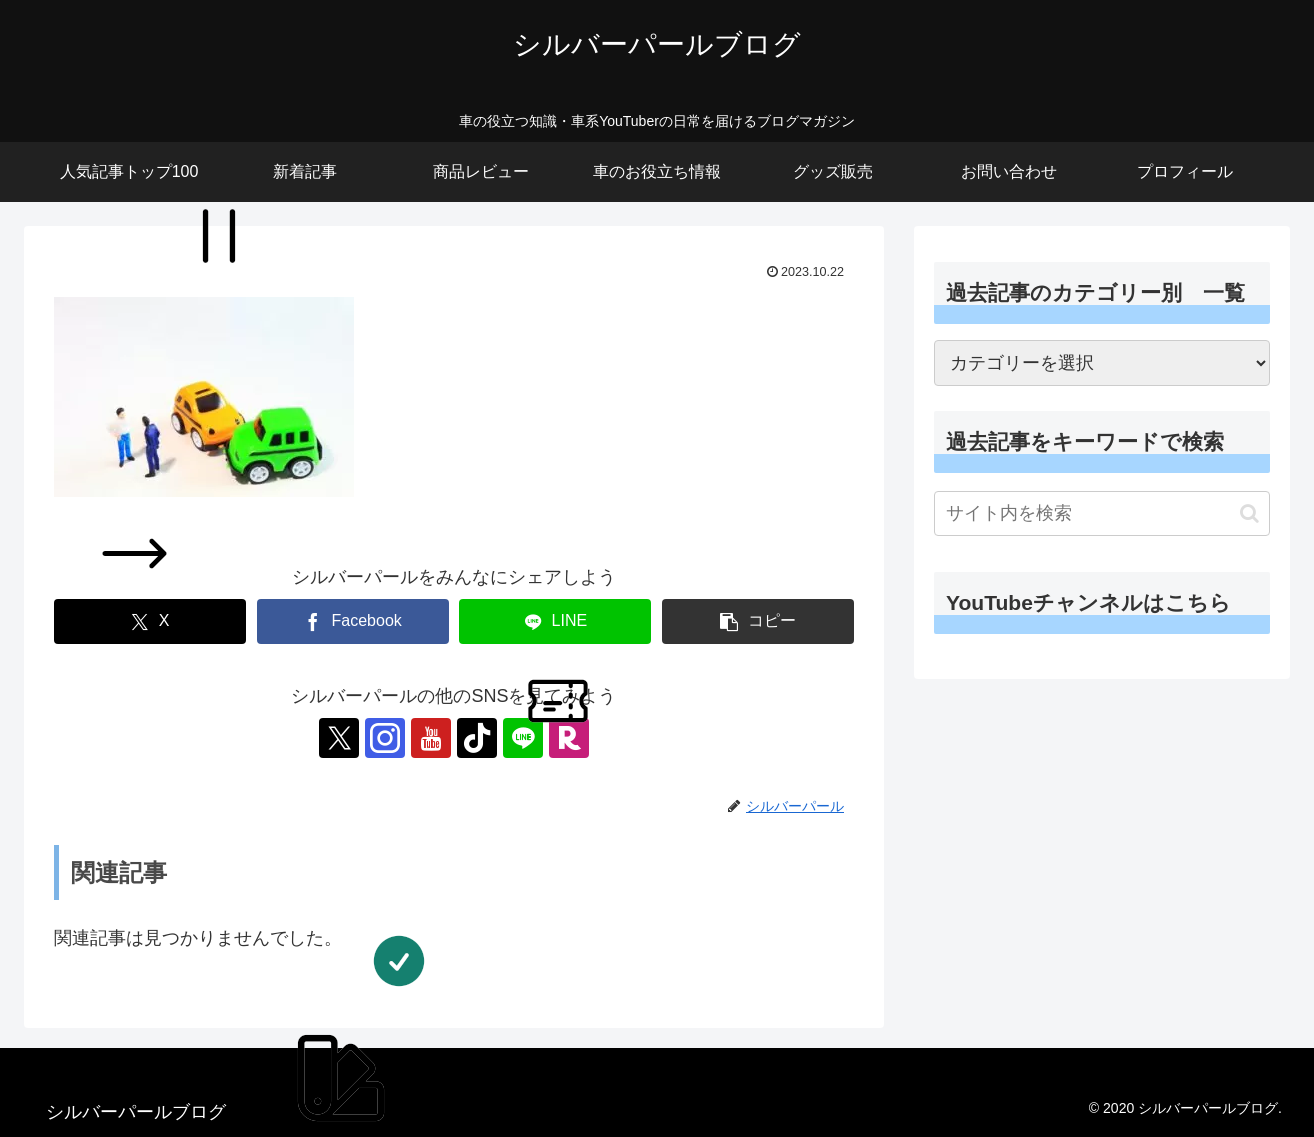  What do you see at coordinates (219, 236) in the screenshot?
I see `pause media playback` at bounding box center [219, 236].